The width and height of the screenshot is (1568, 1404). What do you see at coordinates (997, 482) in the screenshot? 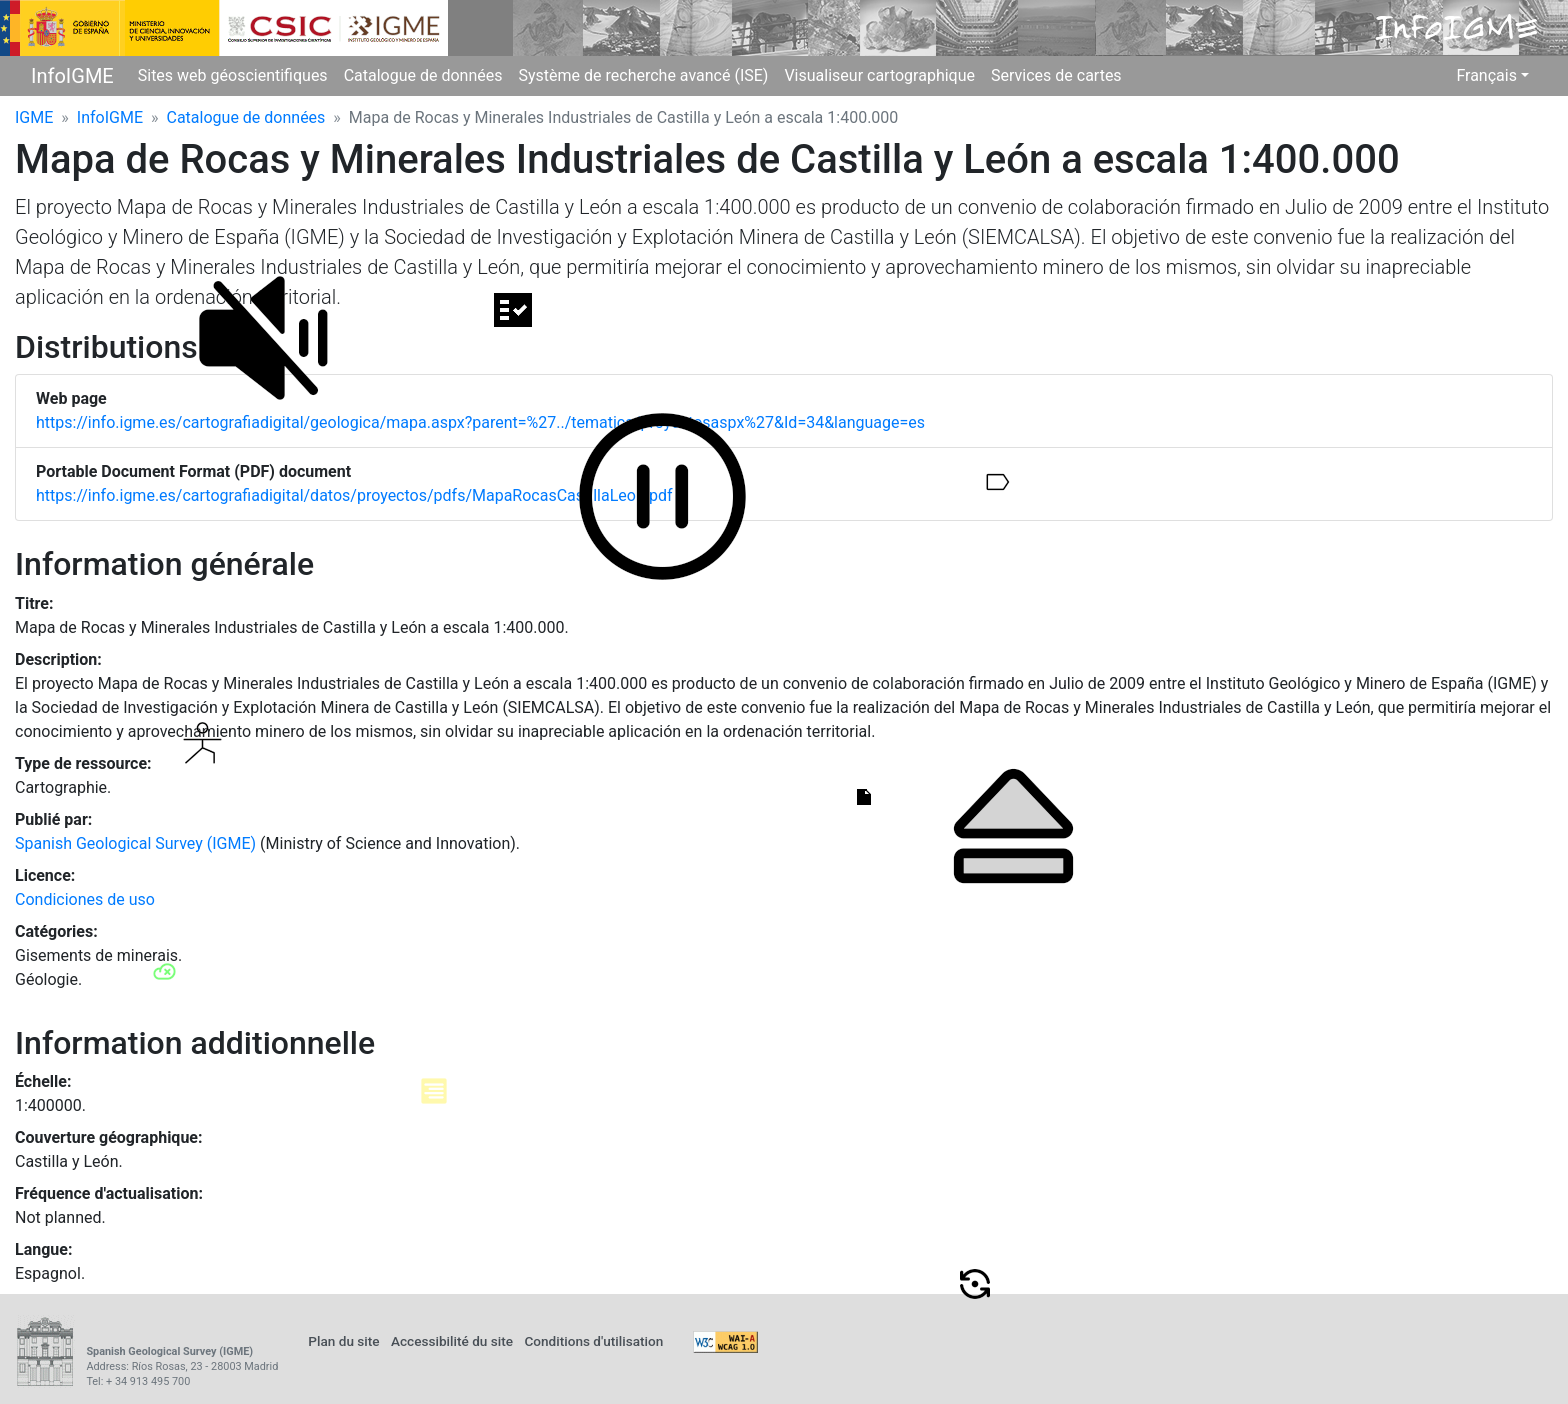
I see `add a tag or label to an item` at bounding box center [997, 482].